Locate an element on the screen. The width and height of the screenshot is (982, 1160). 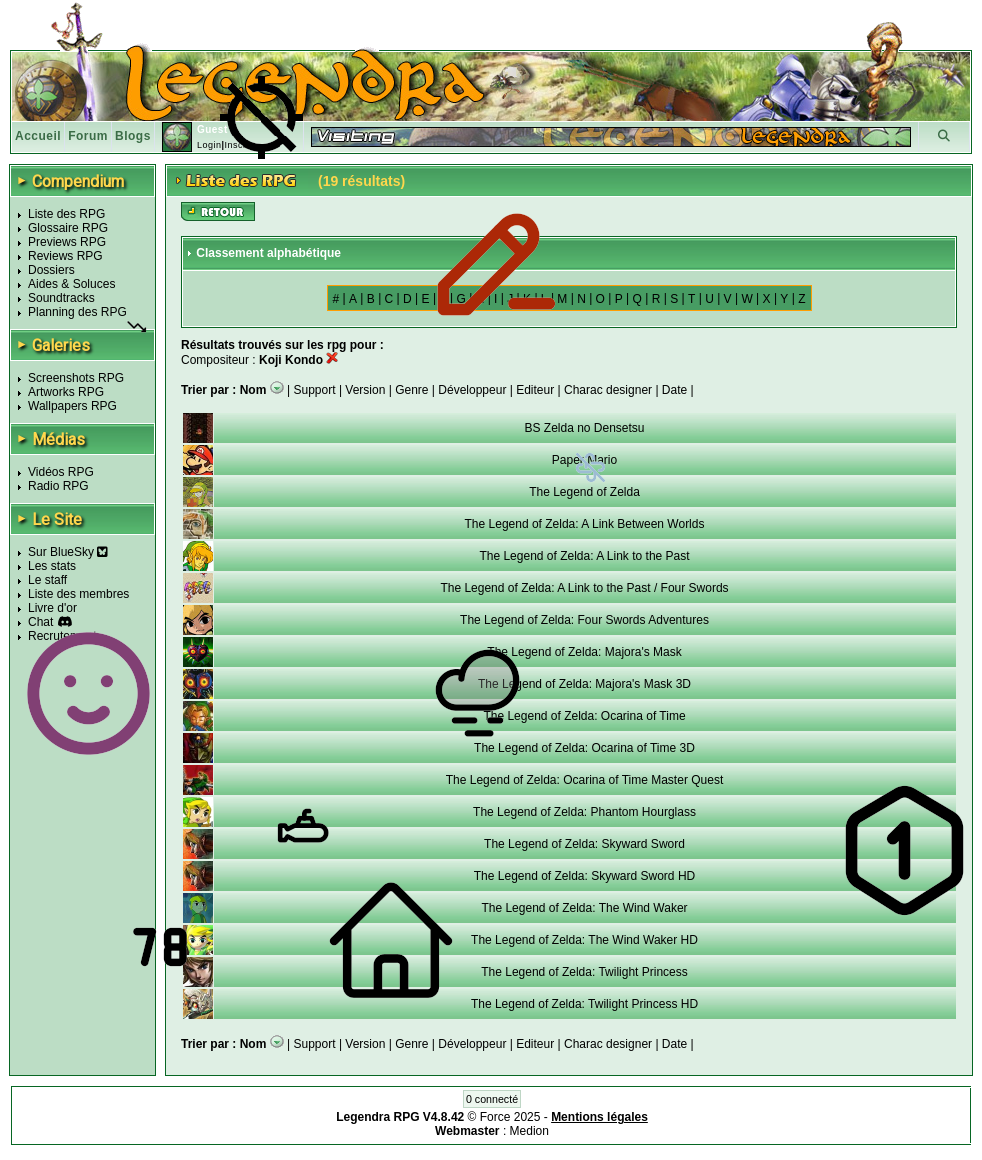
add a reaction or emoji is located at coordinates (88, 693).